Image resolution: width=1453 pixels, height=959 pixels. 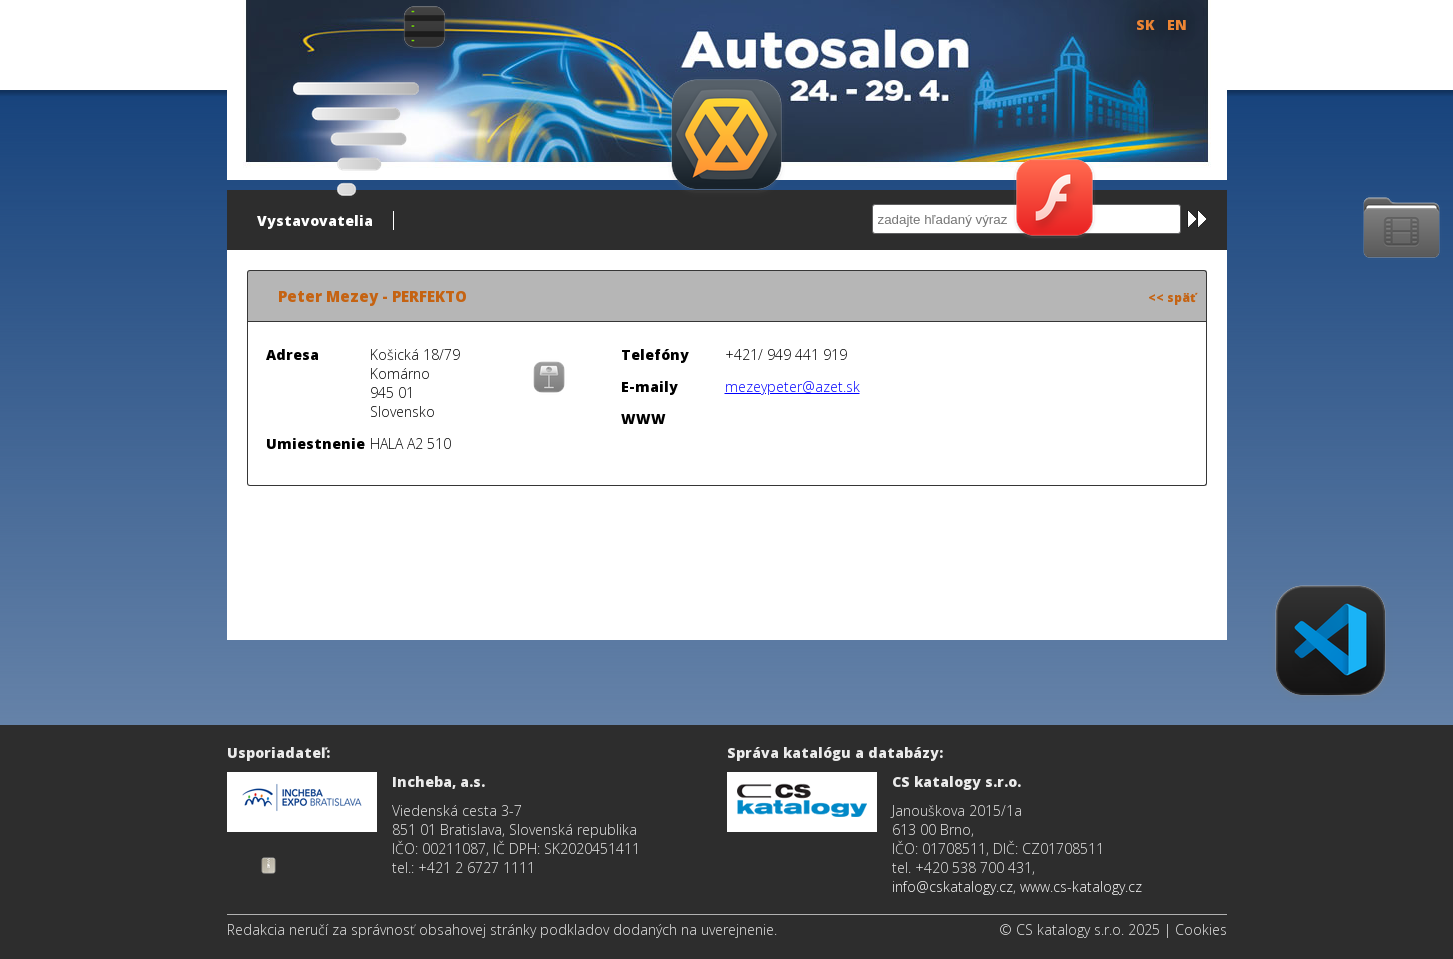 What do you see at coordinates (1330, 640) in the screenshot?
I see `open Visual Studio Code` at bounding box center [1330, 640].